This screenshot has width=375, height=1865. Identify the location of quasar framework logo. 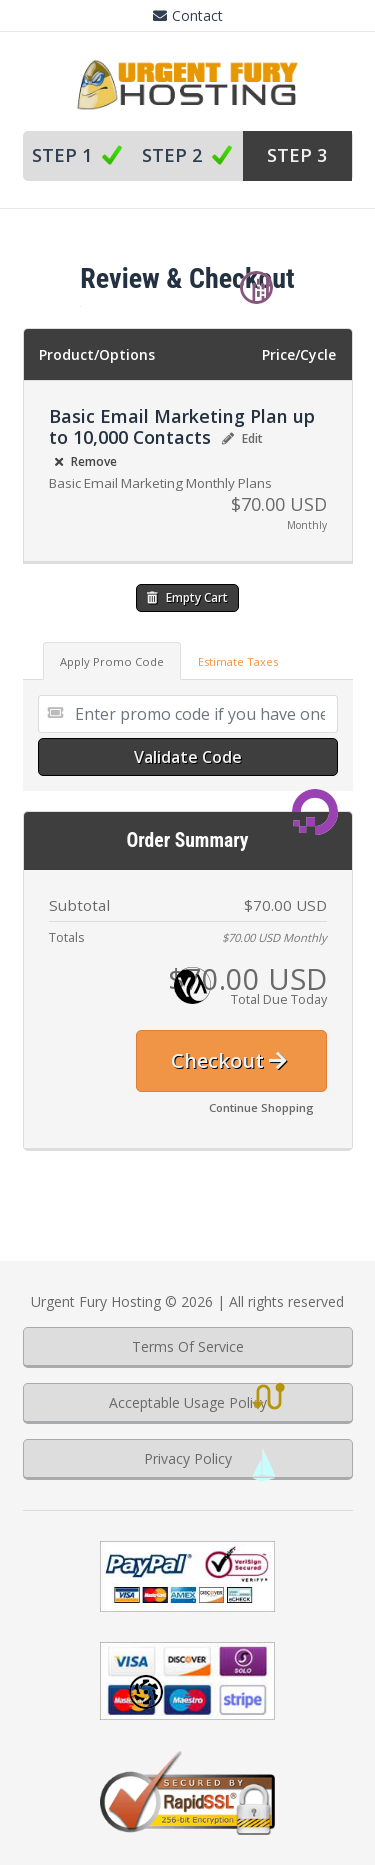
(146, 1692).